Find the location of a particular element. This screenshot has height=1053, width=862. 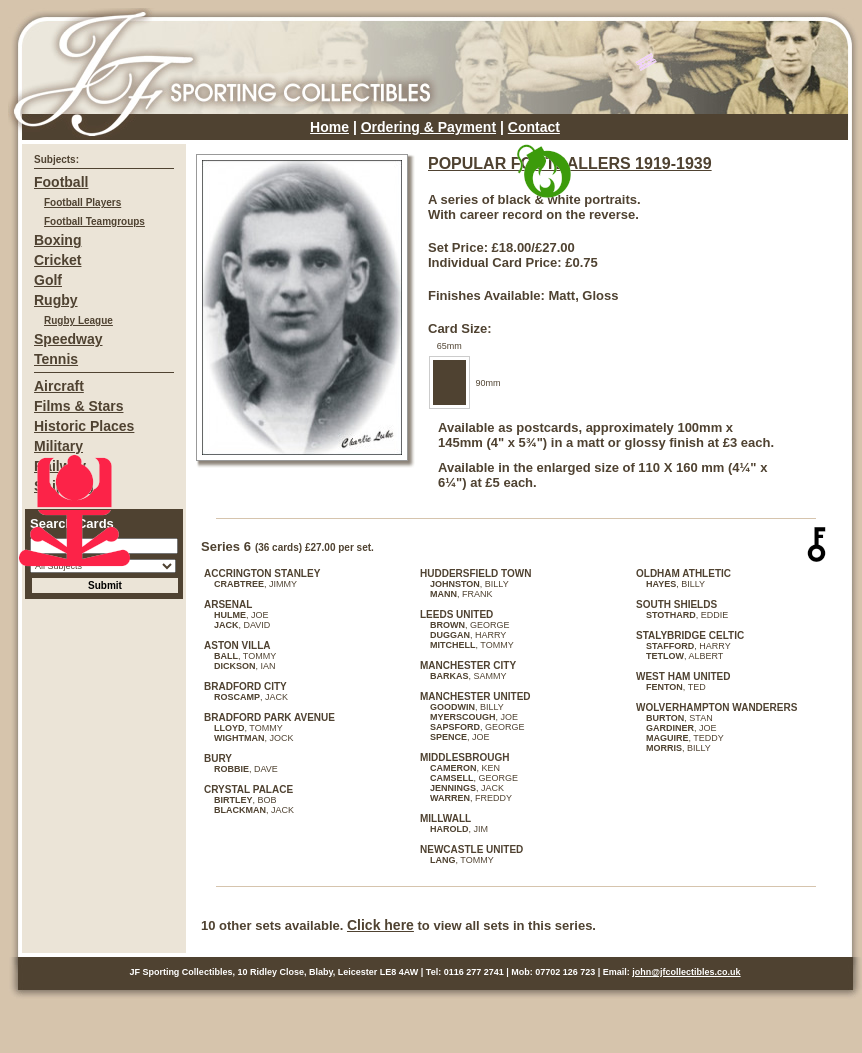

access meditation or mindfulness features is located at coordinates (74, 510).